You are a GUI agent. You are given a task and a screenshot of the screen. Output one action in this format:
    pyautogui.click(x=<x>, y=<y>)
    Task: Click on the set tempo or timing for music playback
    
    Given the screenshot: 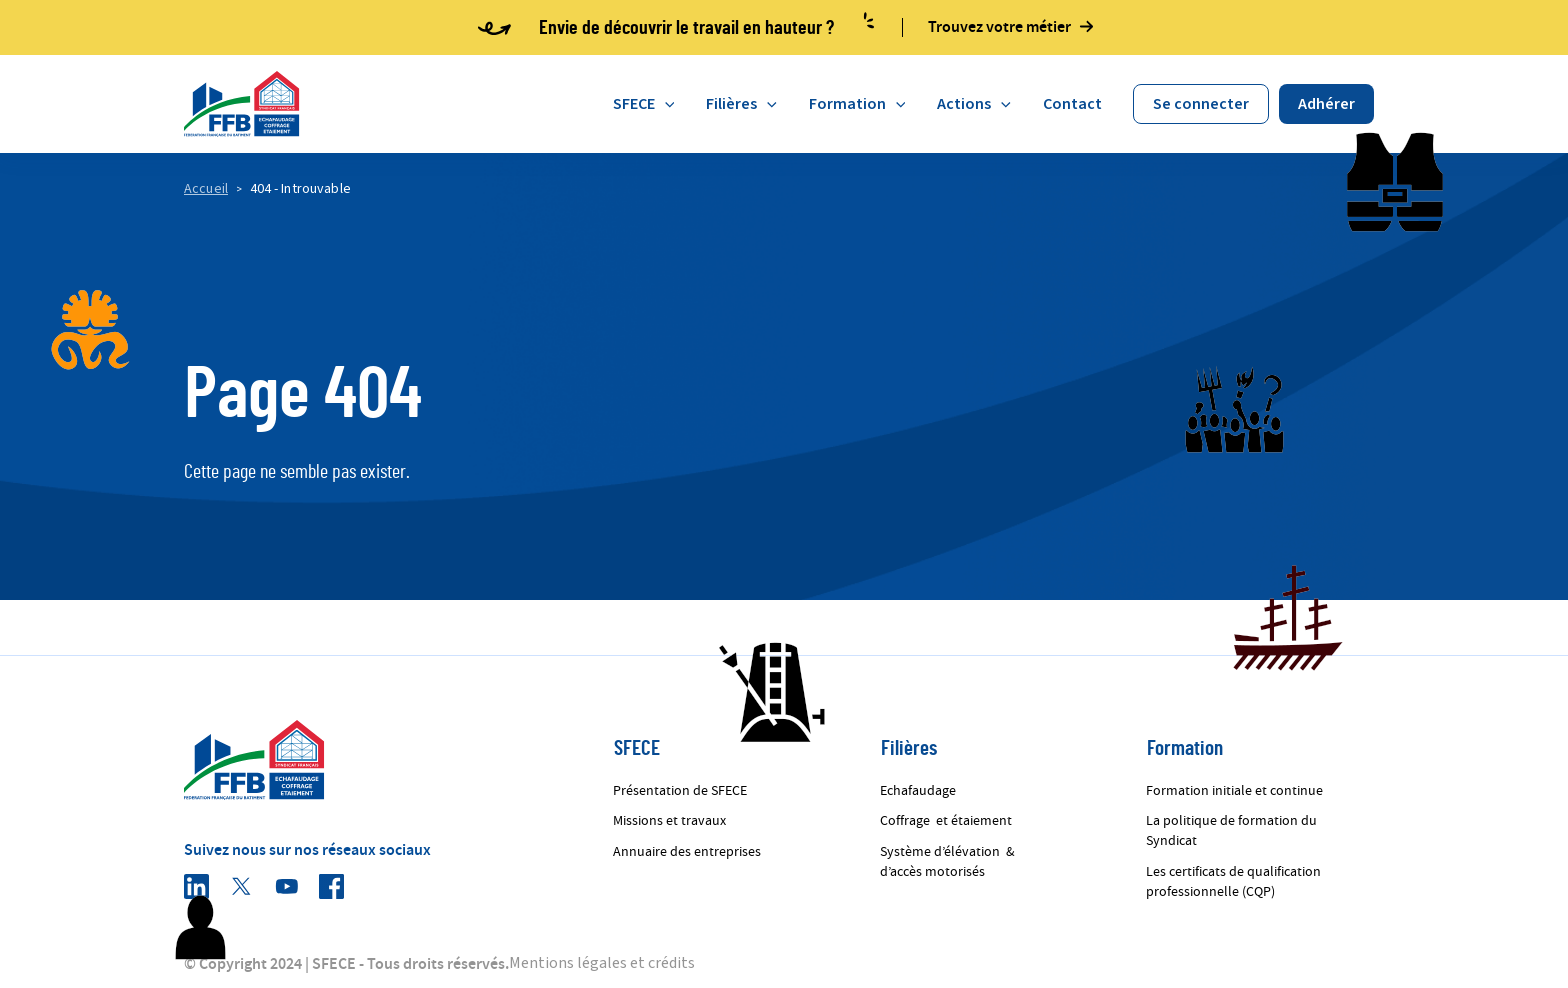 What is the action you would take?
    pyautogui.click(x=775, y=685)
    